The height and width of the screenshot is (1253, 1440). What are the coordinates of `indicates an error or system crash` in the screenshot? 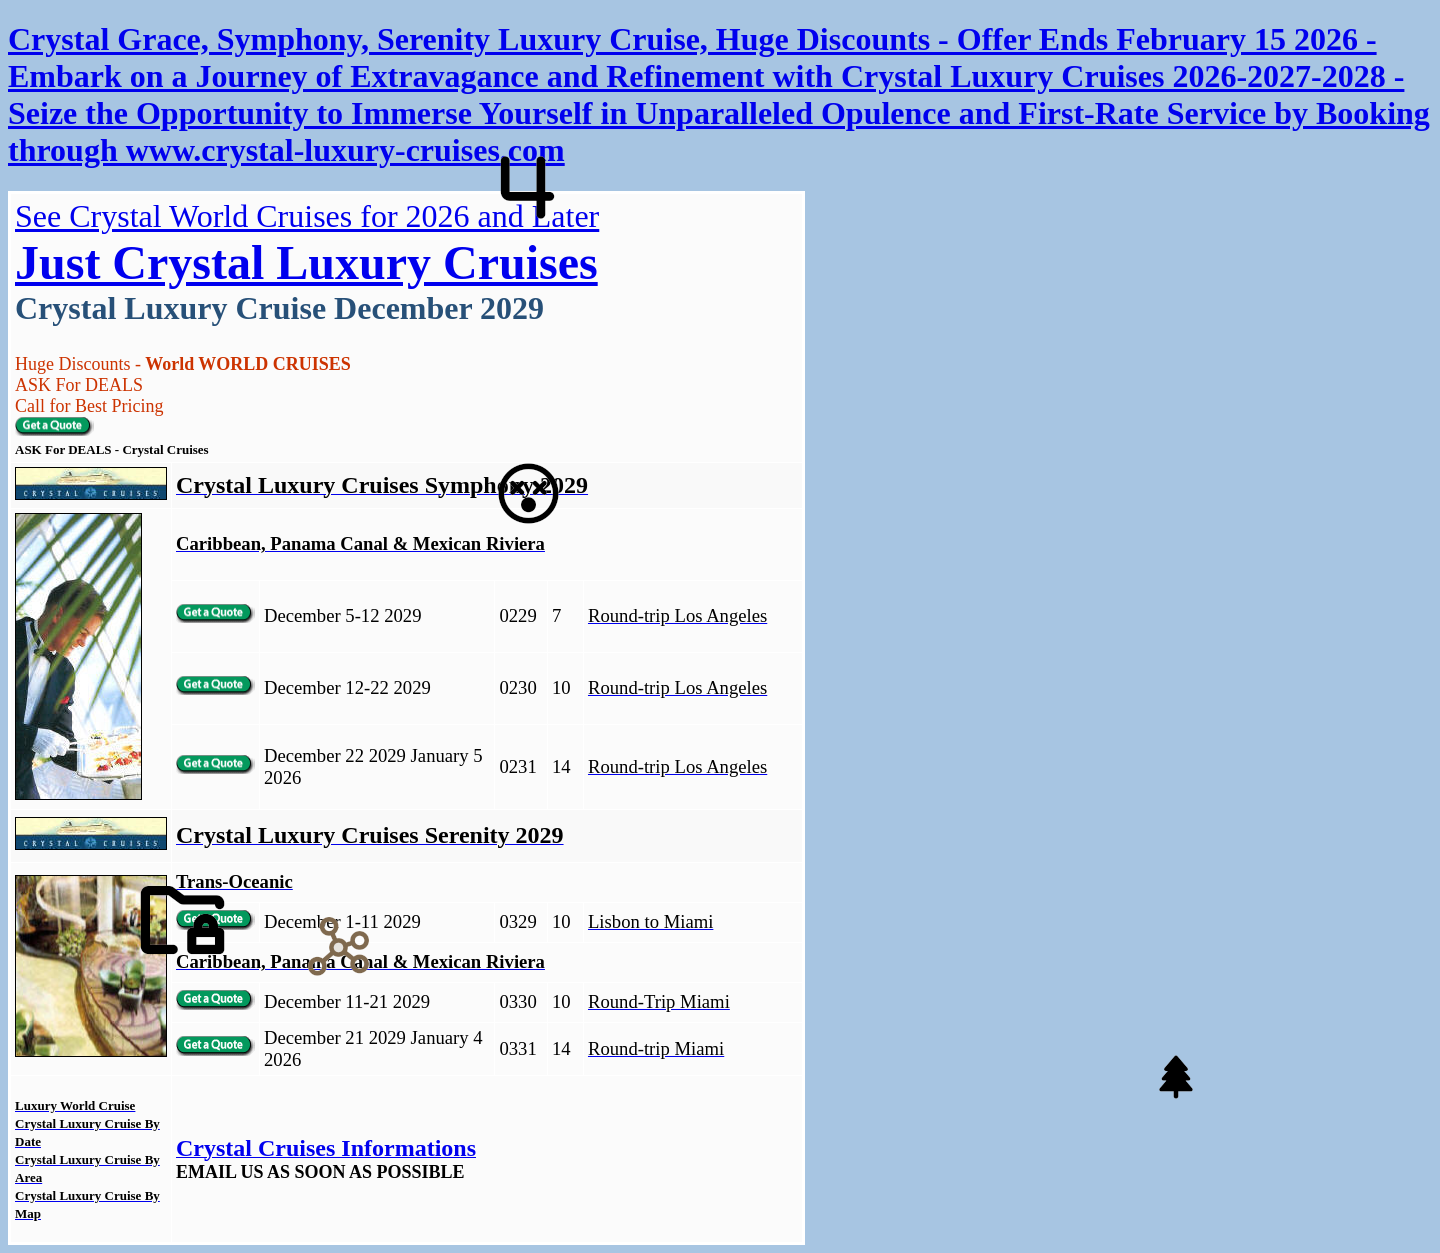 It's located at (528, 493).